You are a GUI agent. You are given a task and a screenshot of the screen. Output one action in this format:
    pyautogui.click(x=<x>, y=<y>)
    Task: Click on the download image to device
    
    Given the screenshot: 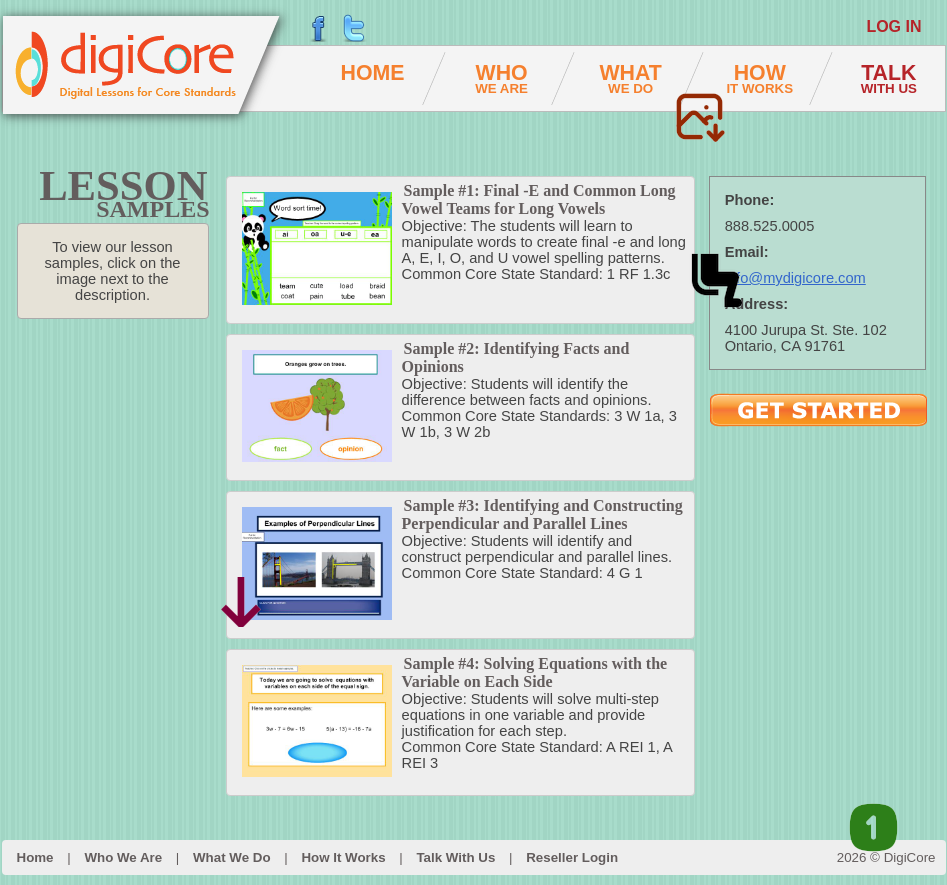 What is the action you would take?
    pyautogui.click(x=699, y=116)
    